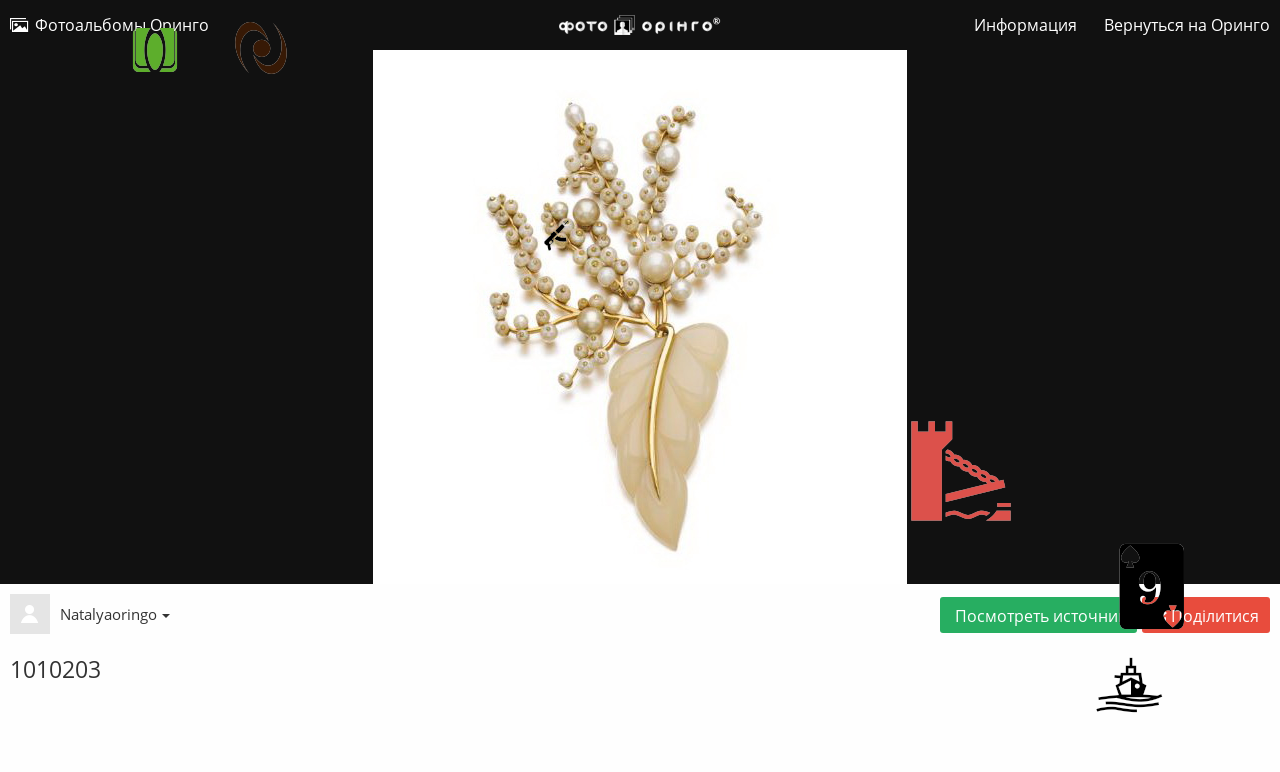 The image size is (1280, 772). What do you see at coordinates (155, 50) in the screenshot?
I see `decorative design element or placeholder graphic` at bounding box center [155, 50].